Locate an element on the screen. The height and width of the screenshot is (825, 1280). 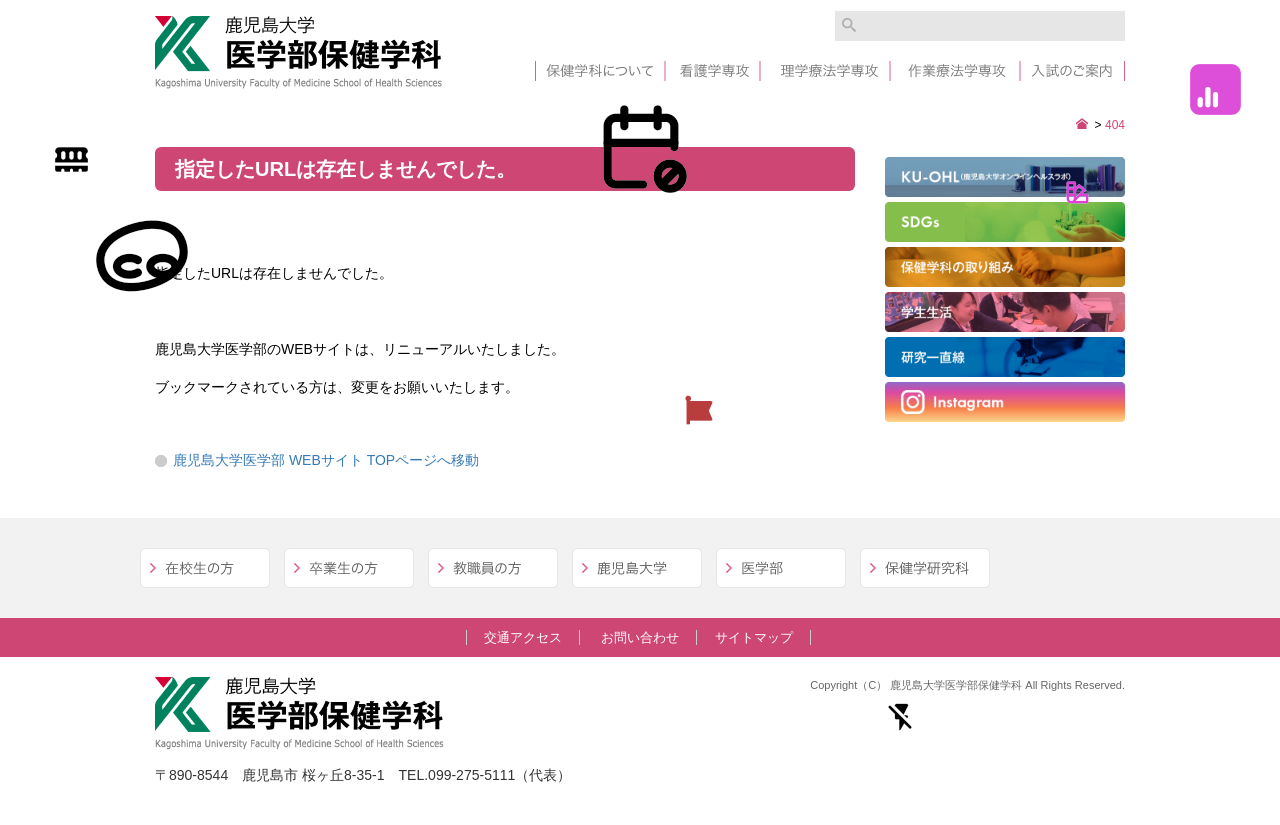
flag or mark an item for review is located at coordinates (699, 410).